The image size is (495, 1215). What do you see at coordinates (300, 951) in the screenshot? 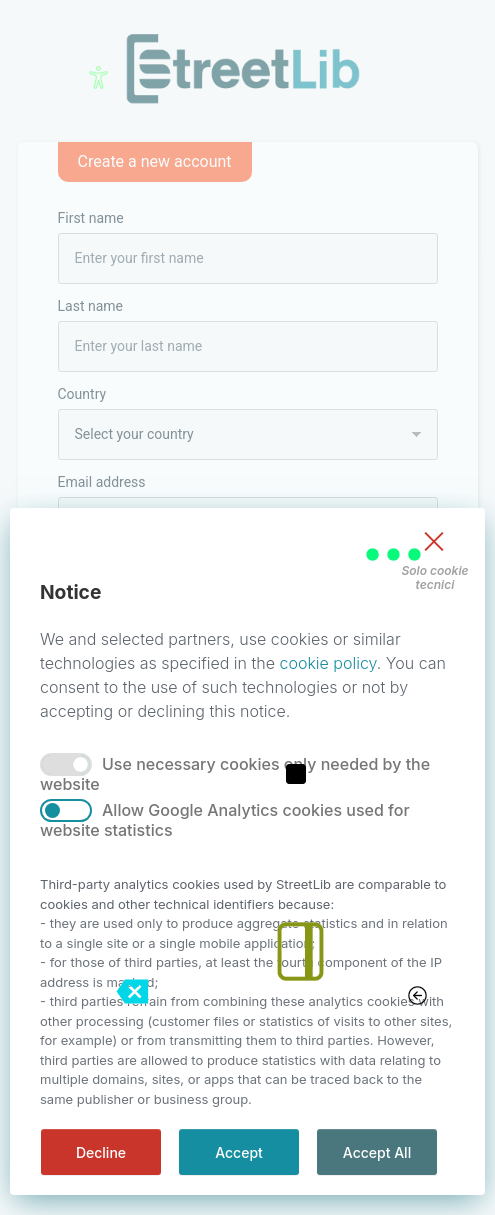
I see `open your journal or diary` at bounding box center [300, 951].